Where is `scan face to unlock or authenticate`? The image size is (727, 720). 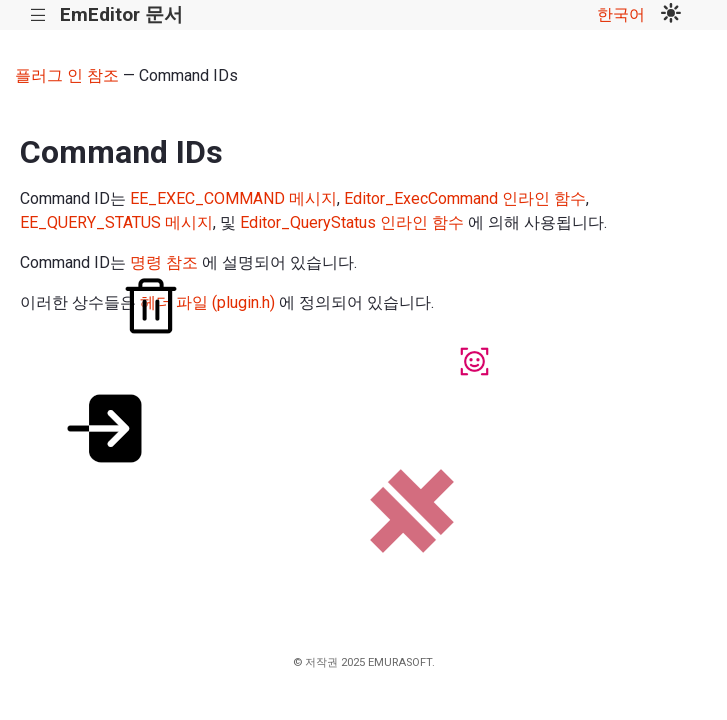
scan face to unlock or authenticate is located at coordinates (474, 361).